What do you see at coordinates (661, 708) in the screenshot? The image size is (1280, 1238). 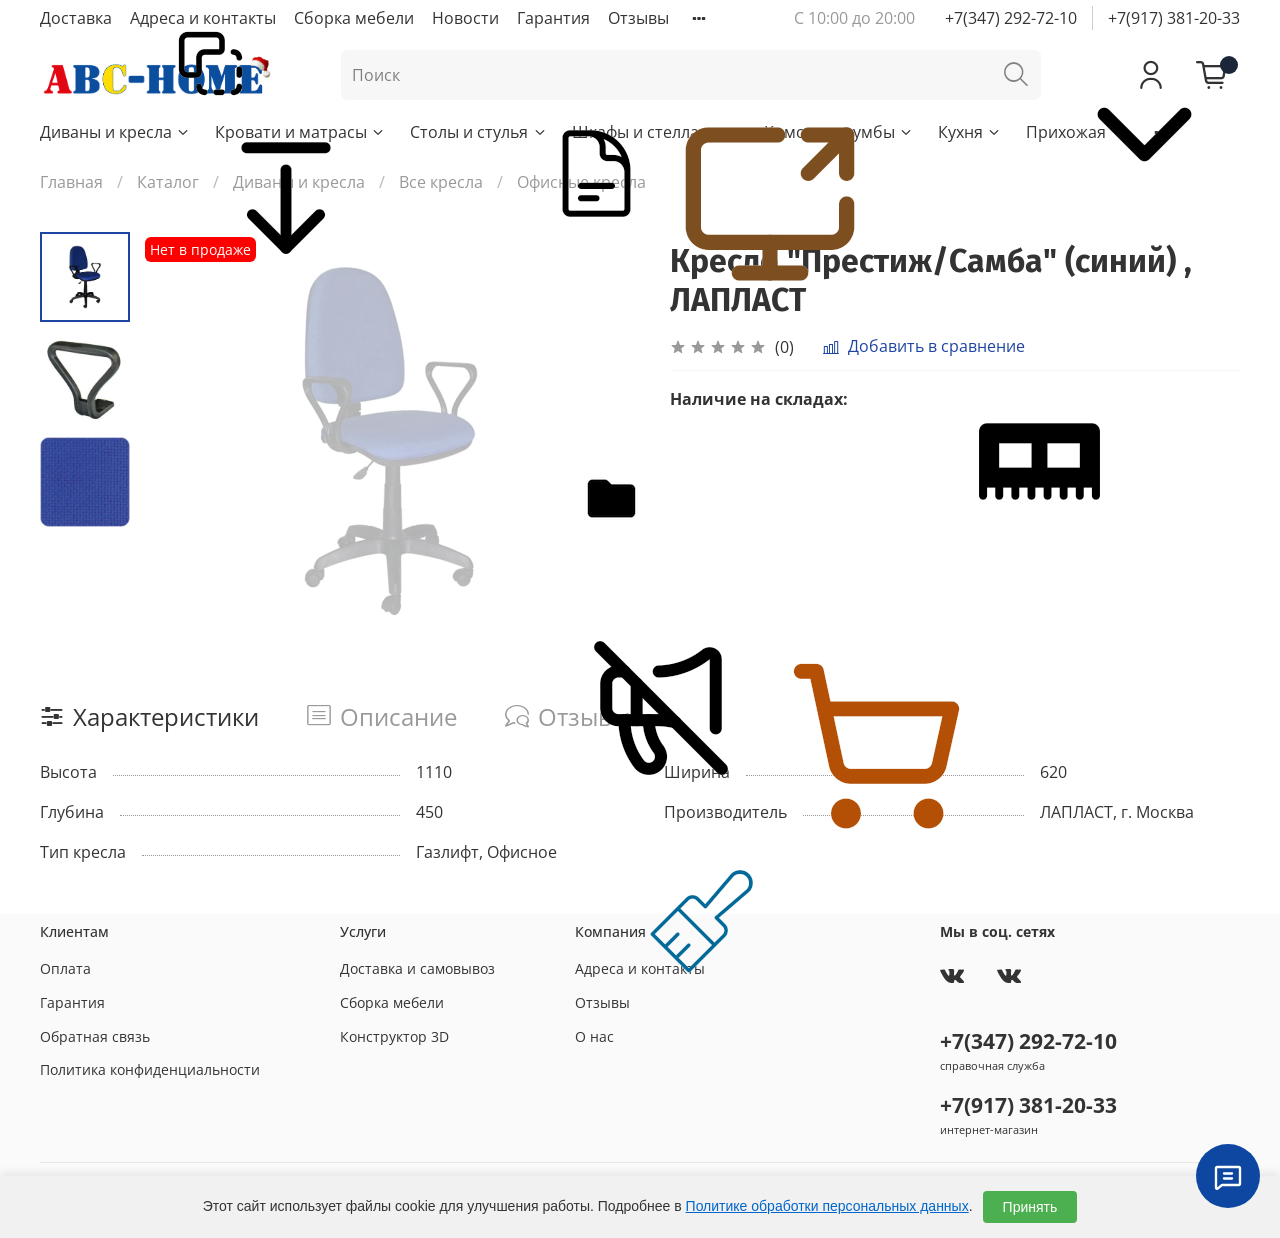 I see `mute announcements or notifications` at bounding box center [661, 708].